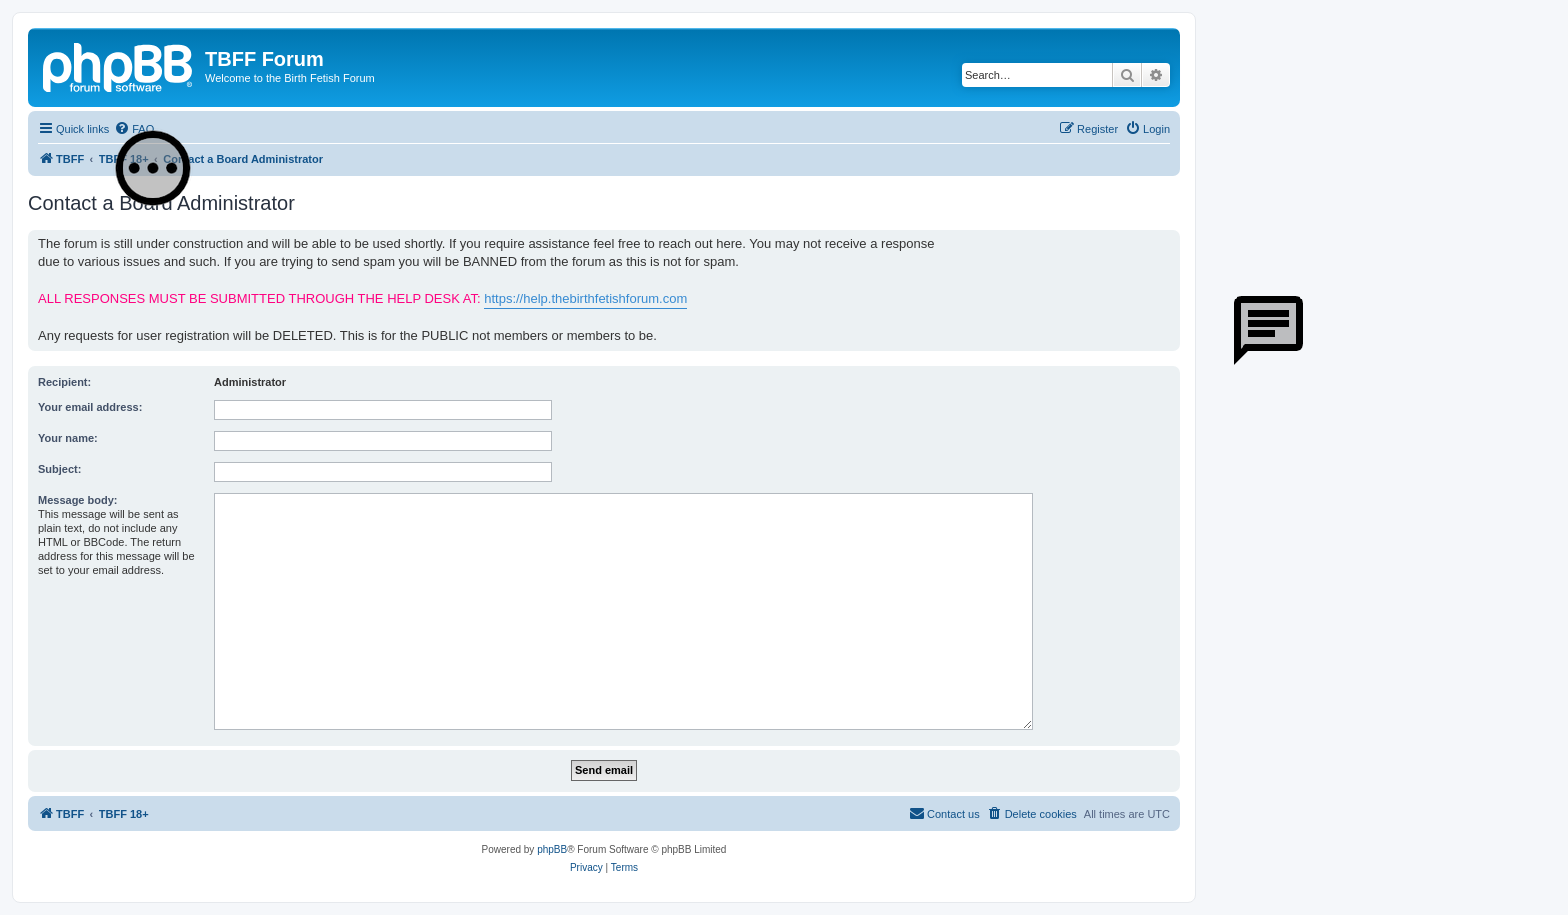 This screenshot has width=1568, height=915. What do you see at coordinates (153, 168) in the screenshot?
I see `view more options or actions` at bounding box center [153, 168].